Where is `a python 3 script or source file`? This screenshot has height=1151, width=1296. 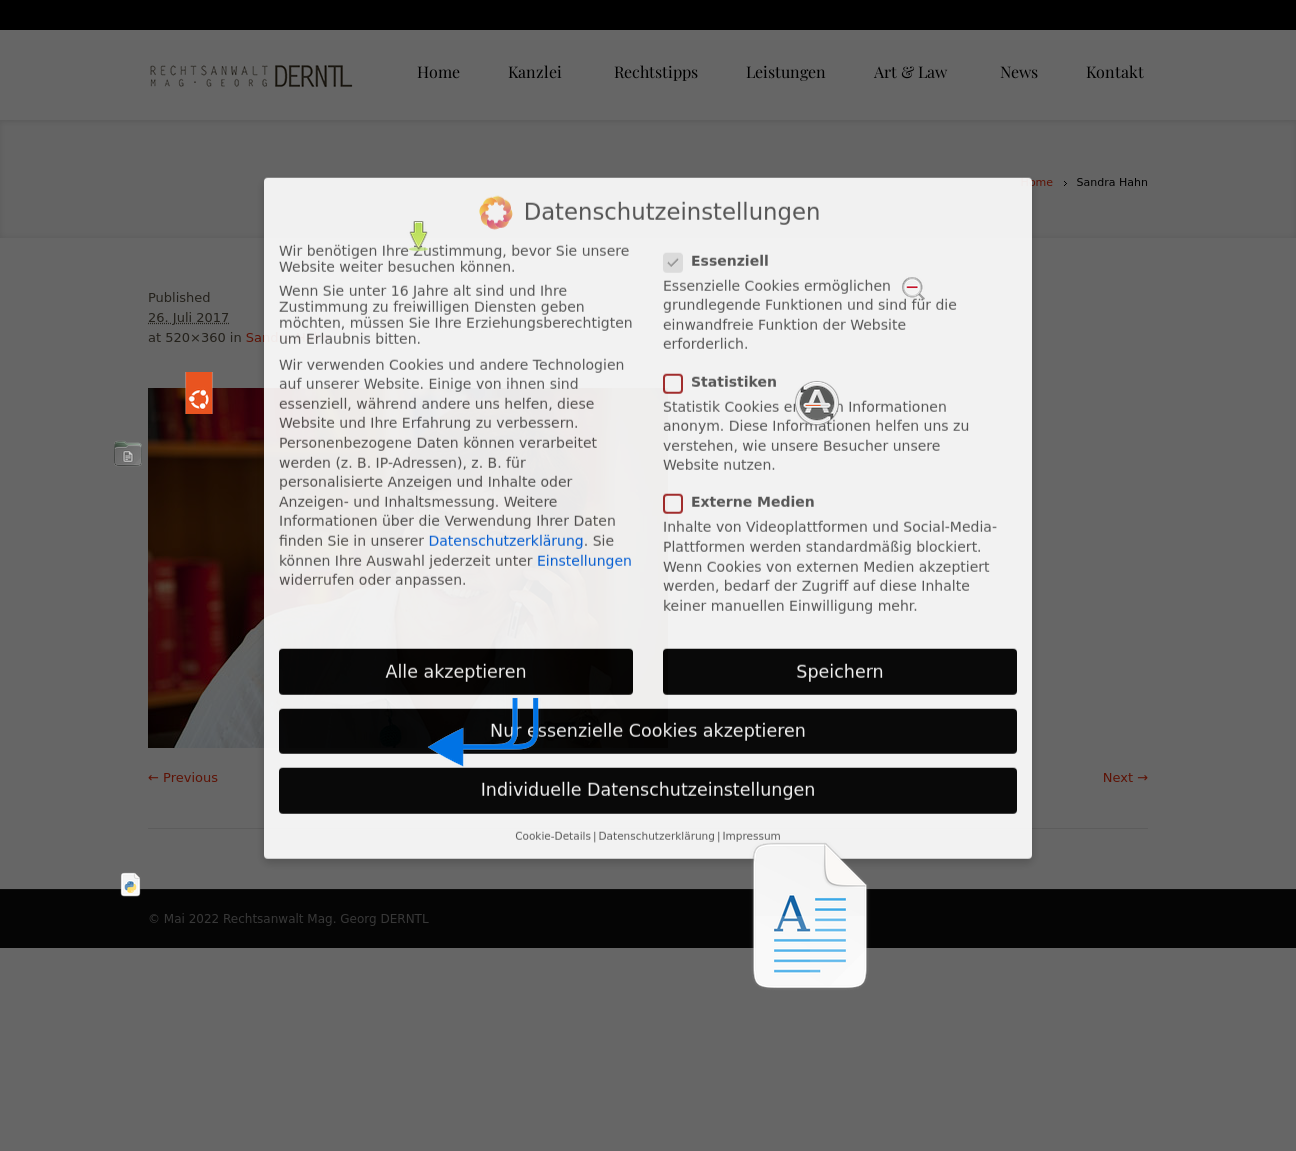
a python 3 script or source file is located at coordinates (130, 884).